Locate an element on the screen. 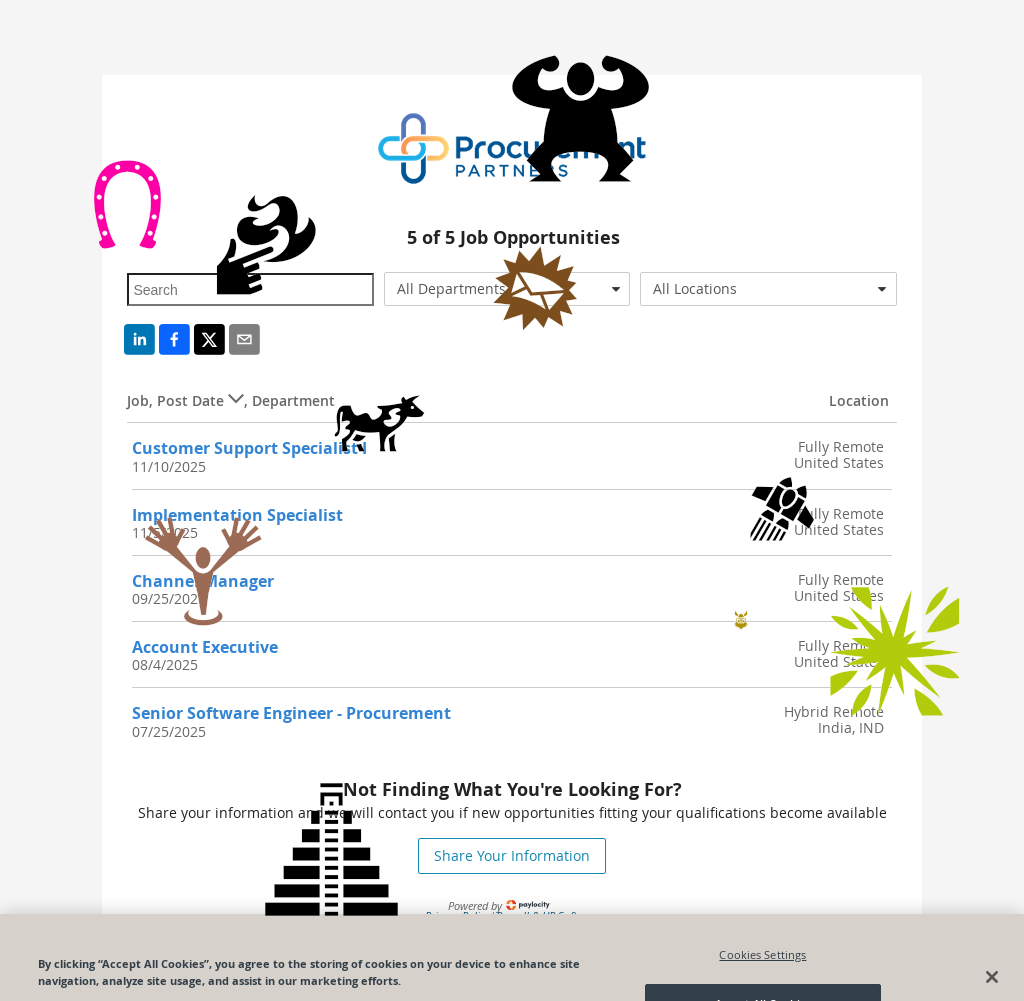 The image size is (1024, 1001). access farm or livestock management features is located at coordinates (379, 423).